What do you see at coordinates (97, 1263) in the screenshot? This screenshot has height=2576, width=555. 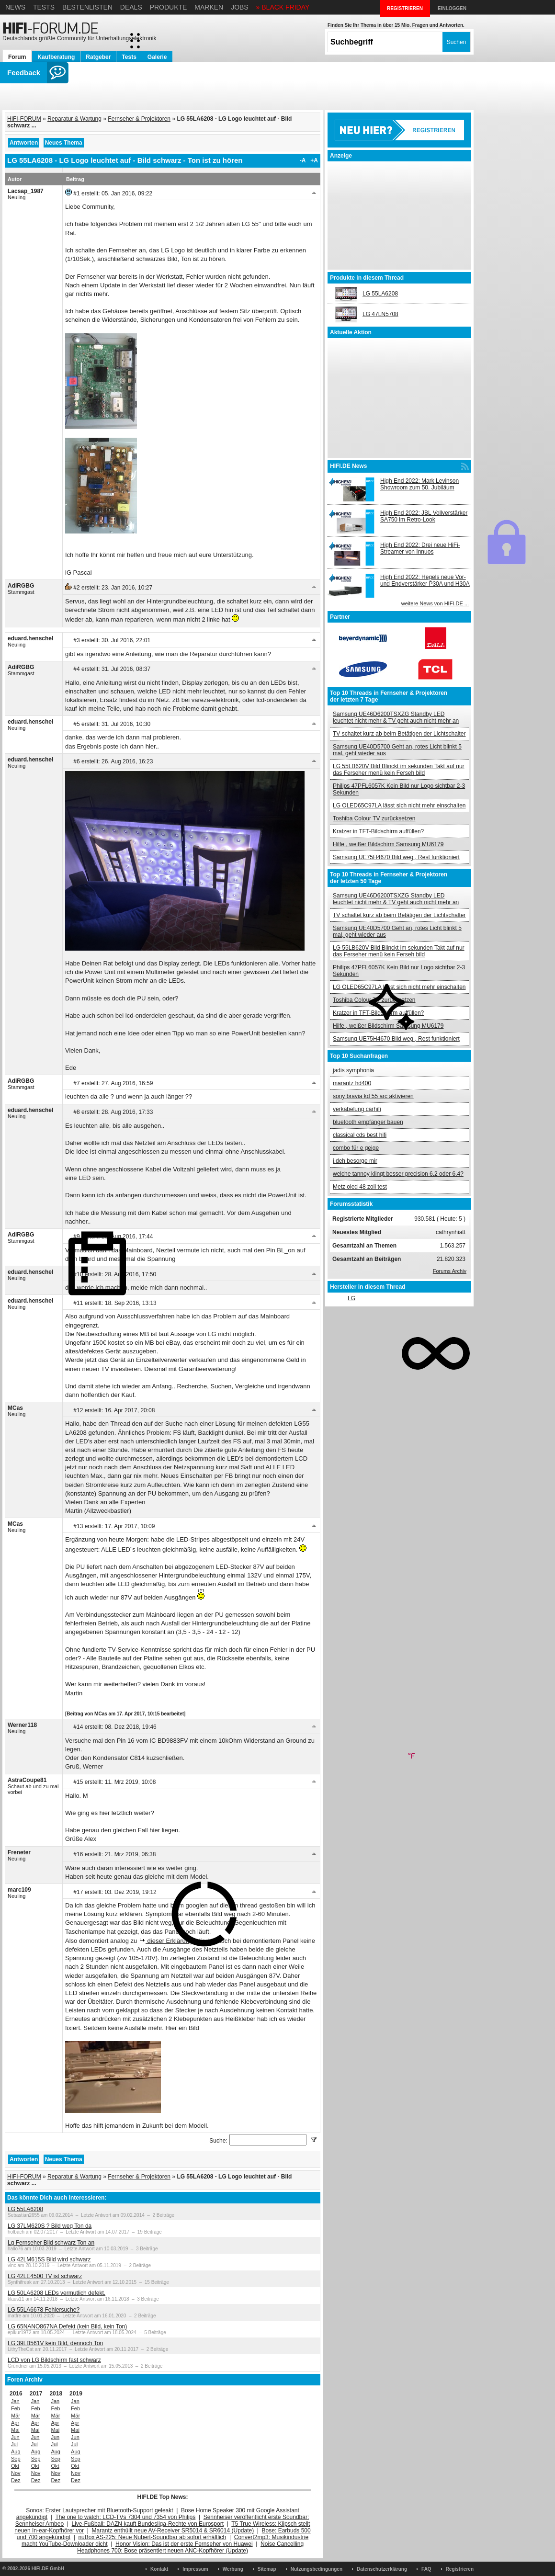 I see `access survey or feedback form` at bounding box center [97, 1263].